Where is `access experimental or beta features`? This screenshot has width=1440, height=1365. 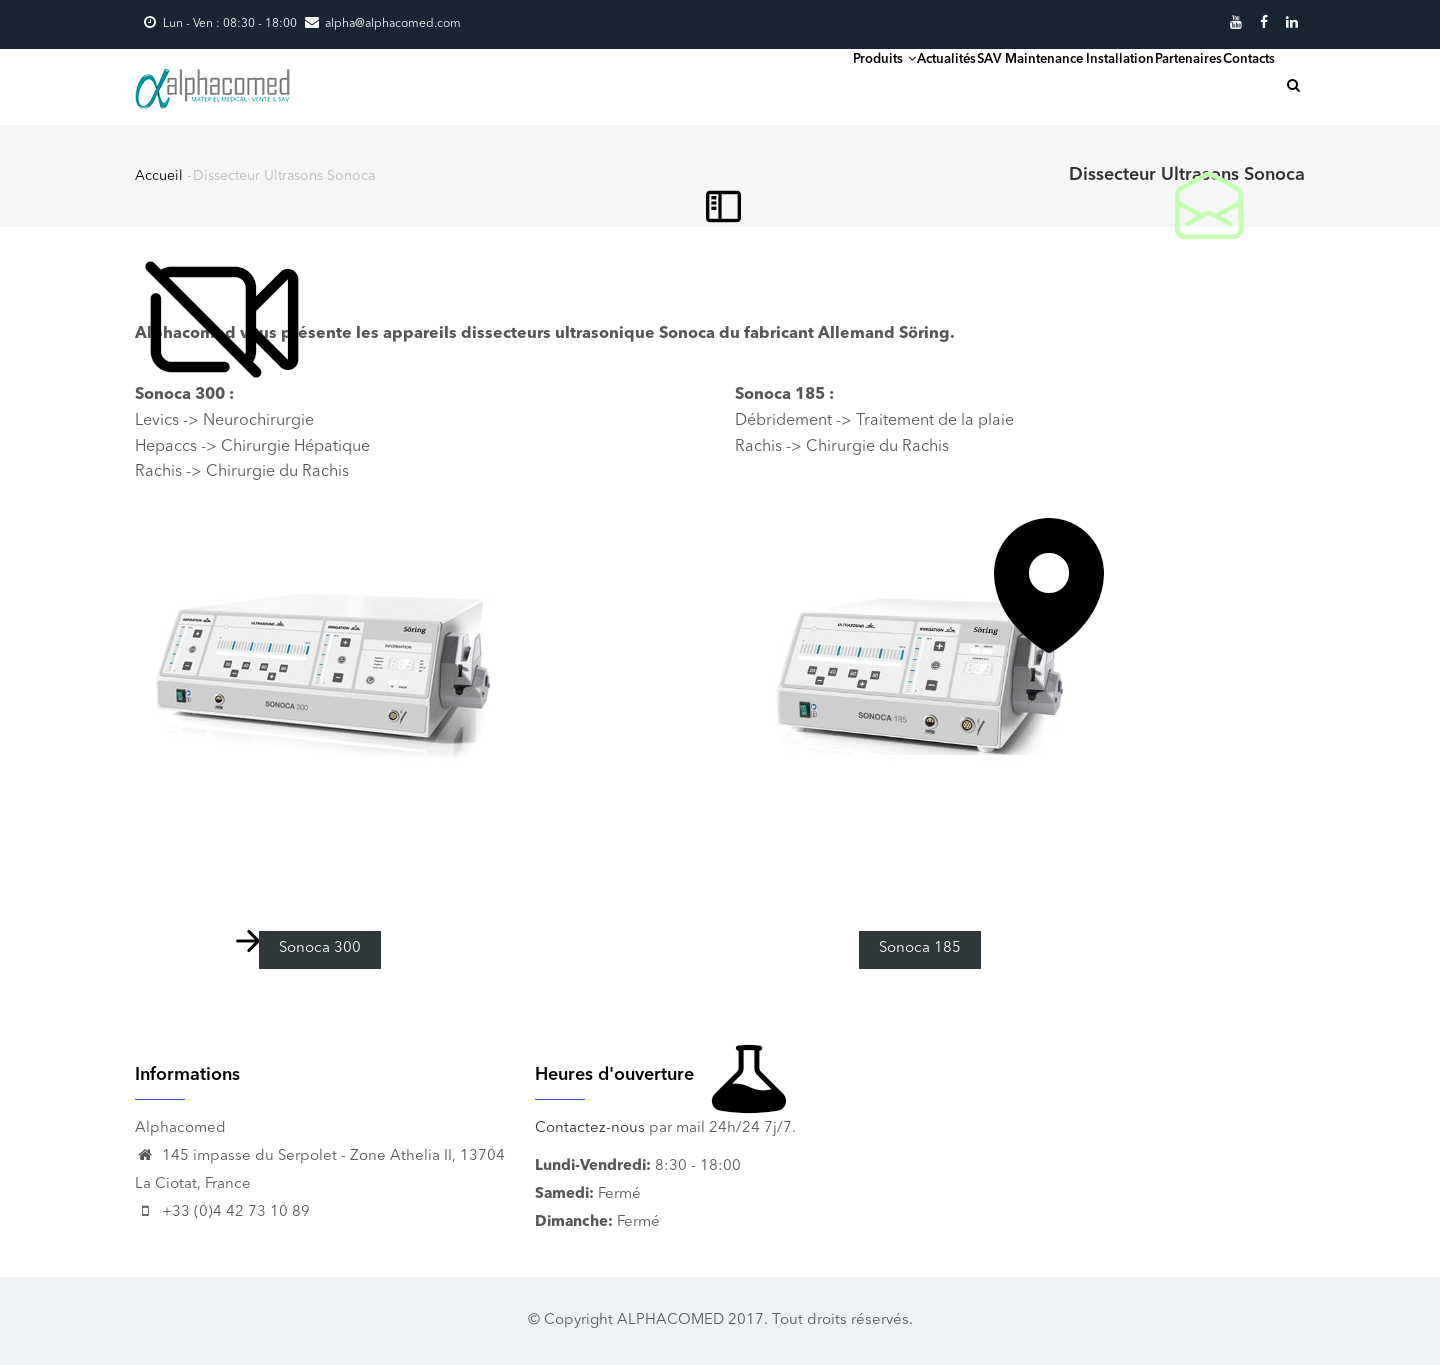 access experimental or beta features is located at coordinates (749, 1079).